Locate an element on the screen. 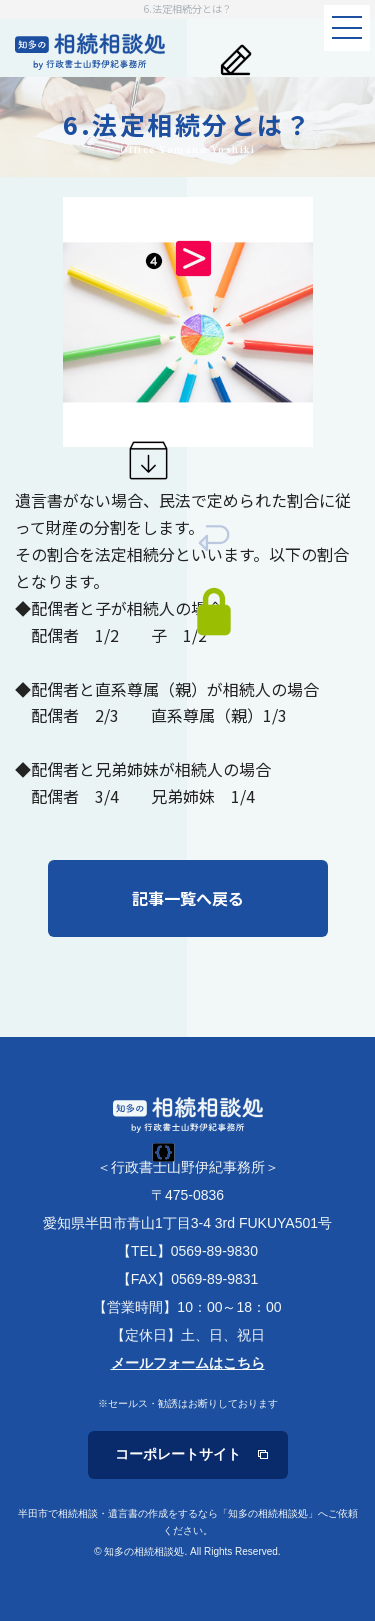 The image size is (375, 1621). download to storage or archive is located at coordinates (148, 460).